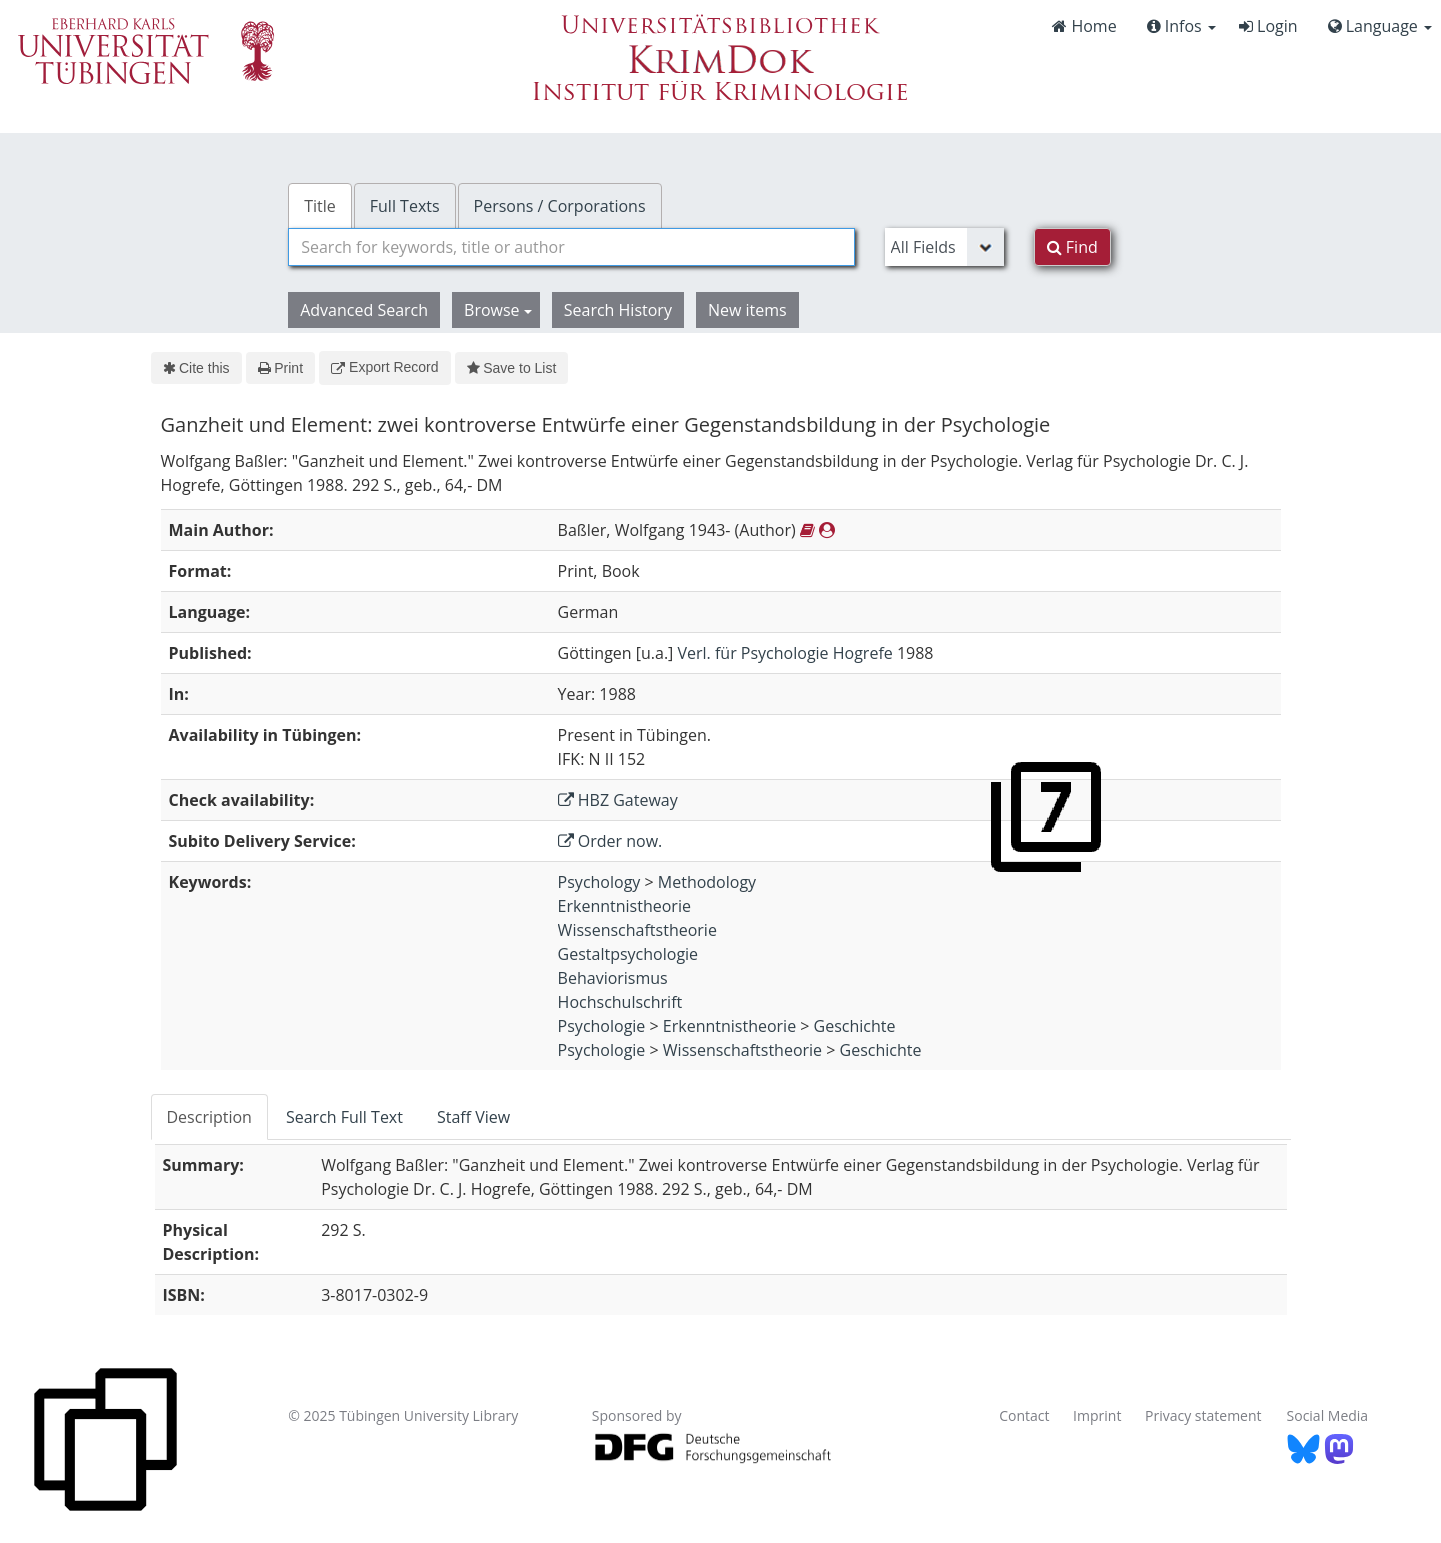 The image size is (1441, 1543). Describe the element at coordinates (1046, 817) in the screenshot. I see `indicates 7 items or notifications` at that location.